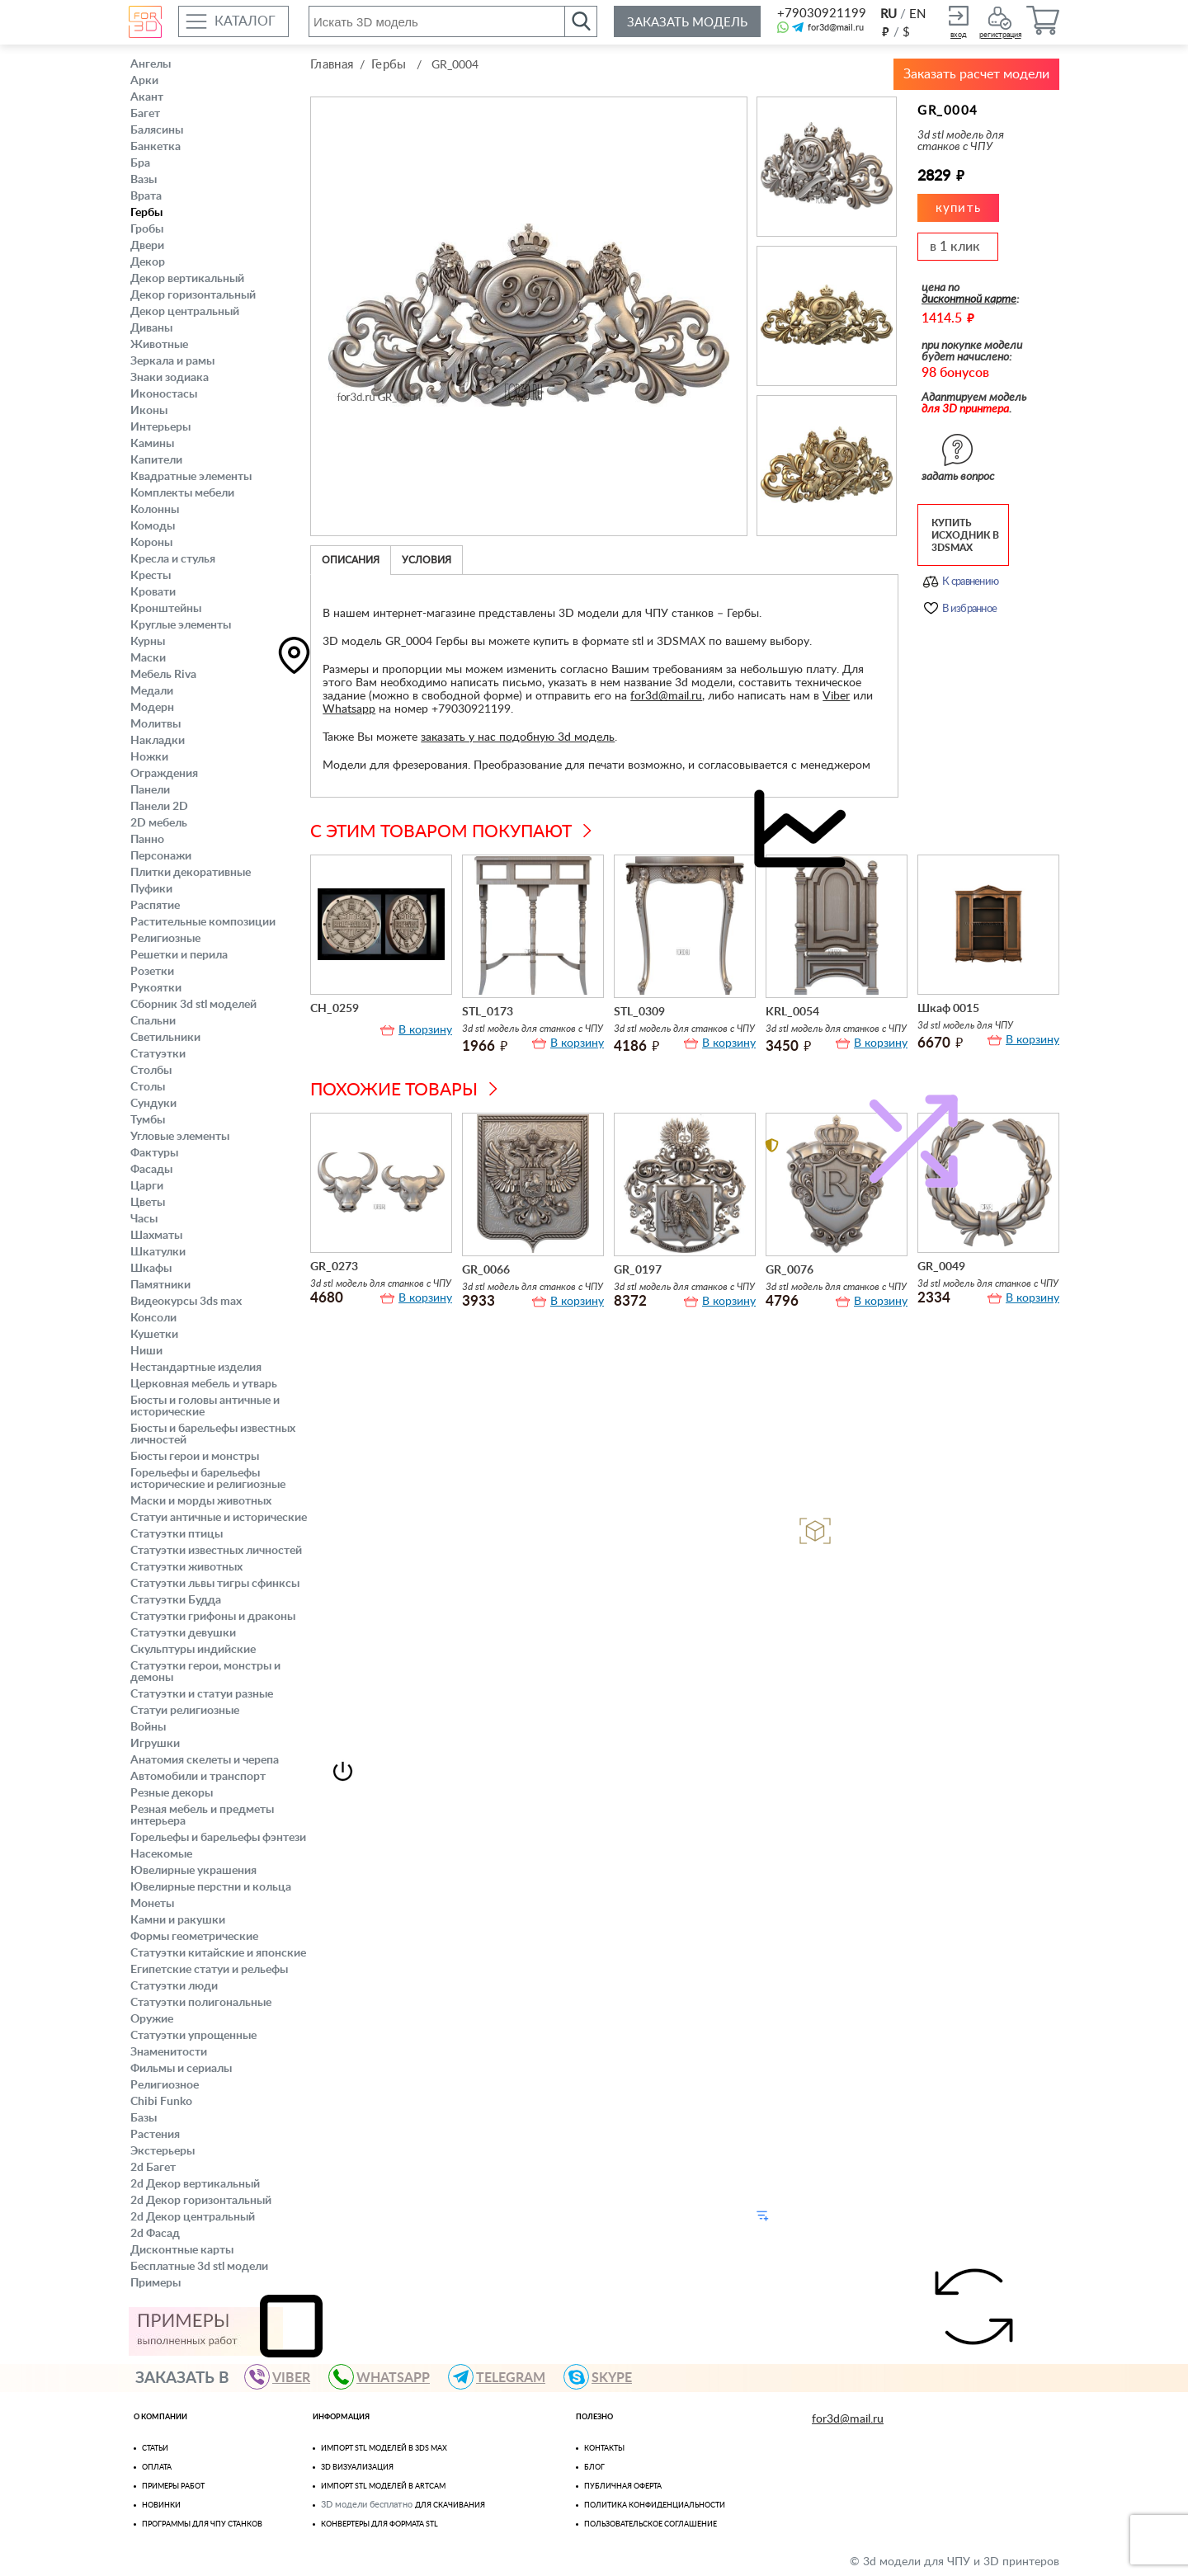  I want to click on add a new filter criteria, so click(761, 2215).